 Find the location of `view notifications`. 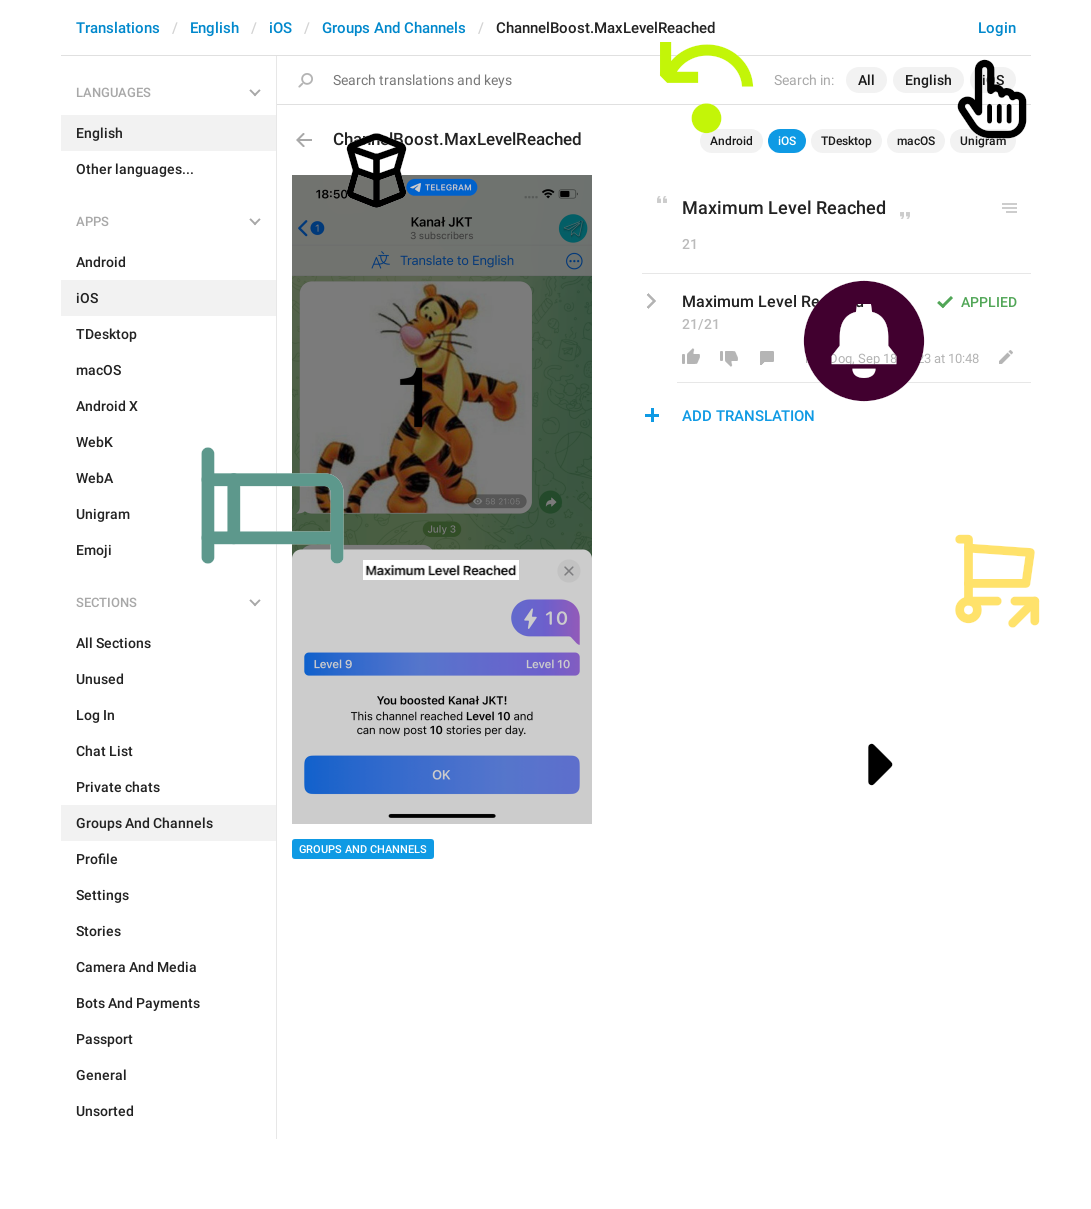

view notifications is located at coordinates (864, 341).